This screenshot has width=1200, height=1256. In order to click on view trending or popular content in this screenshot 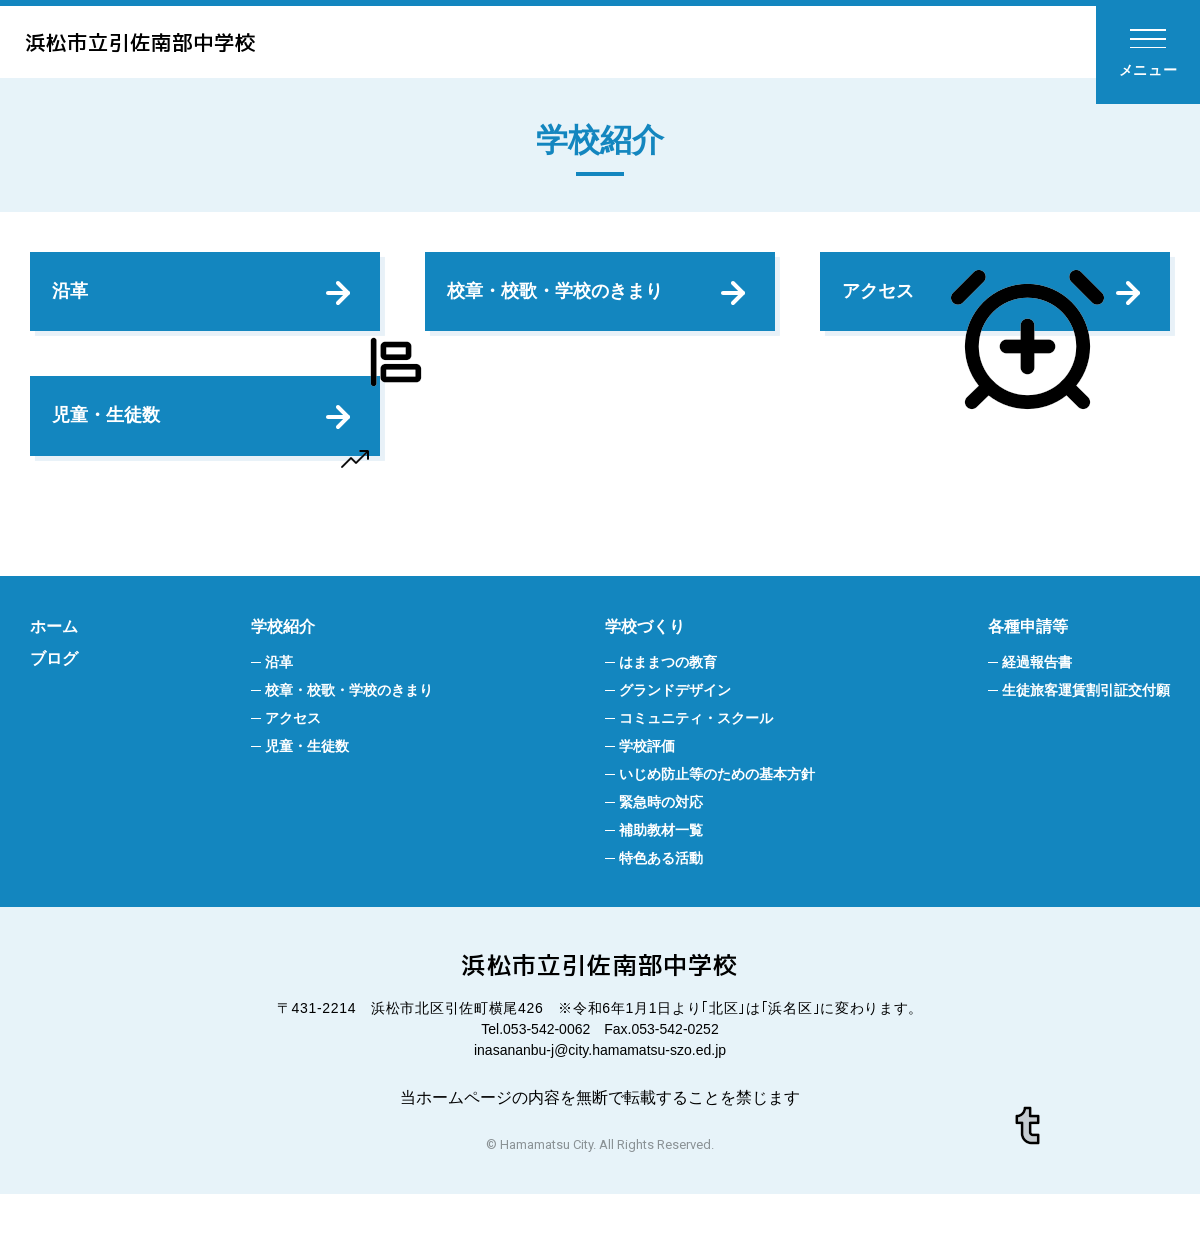, I will do `click(355, 460)`.